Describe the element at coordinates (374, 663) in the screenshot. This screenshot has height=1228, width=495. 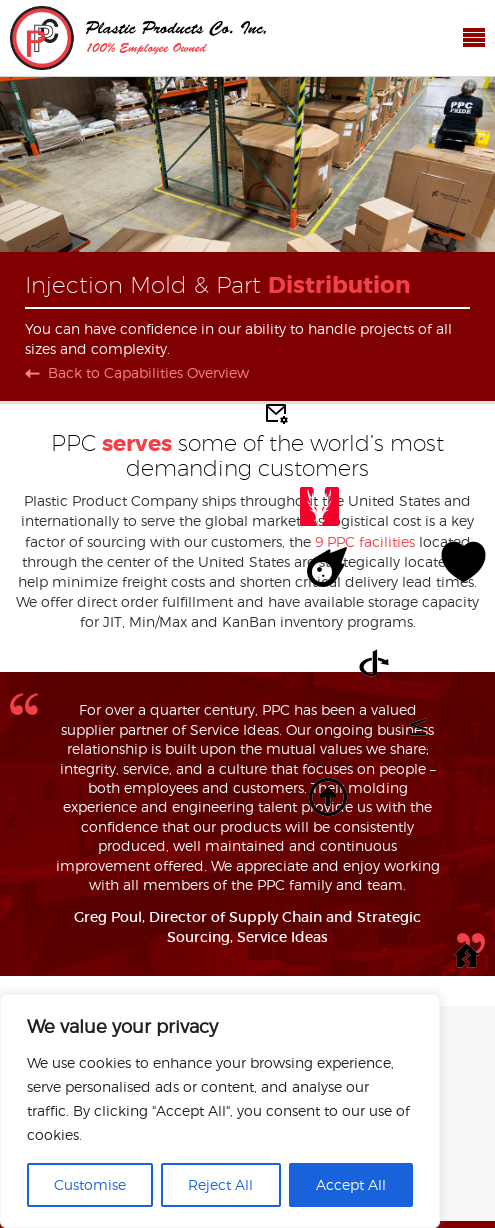
I see `sign in with OpenID authentication` at that location.